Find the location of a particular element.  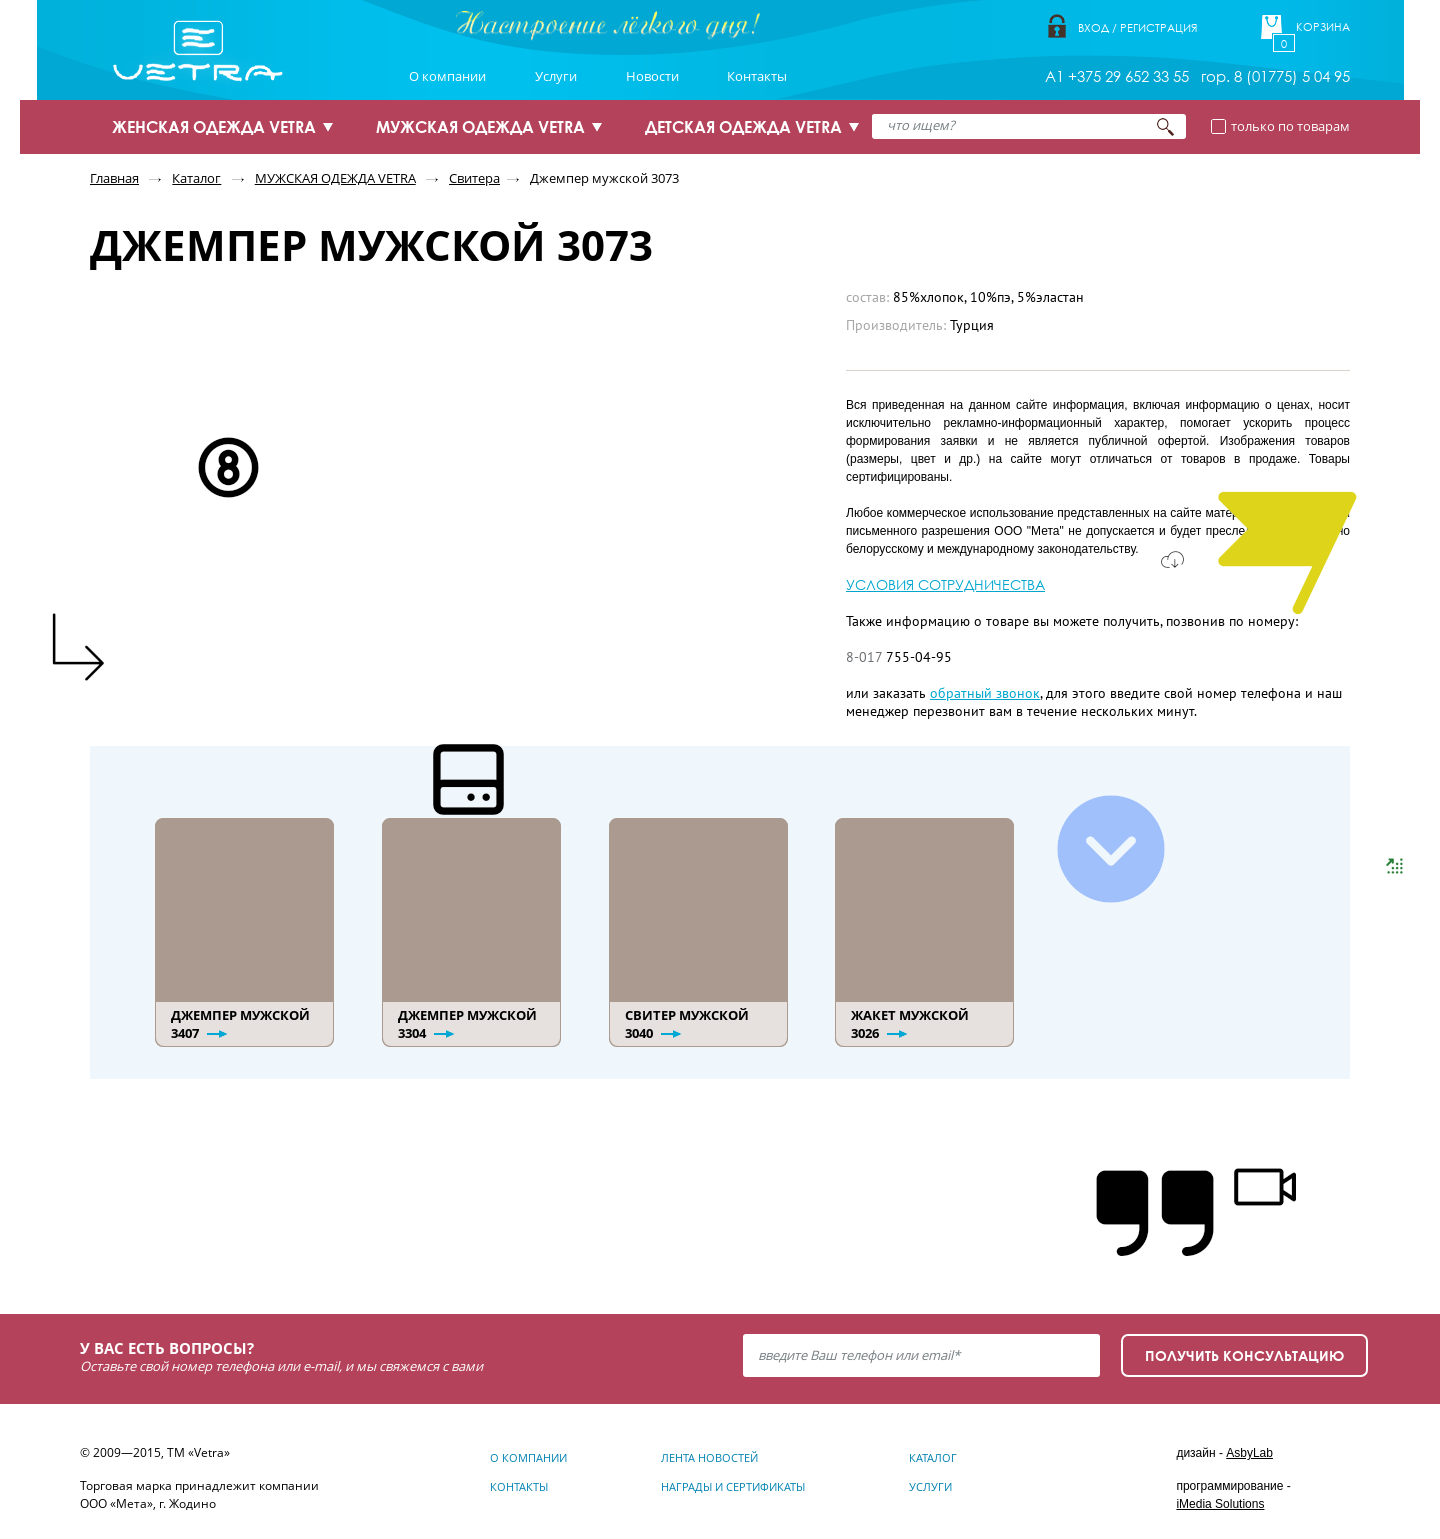

view or add a quote is located at coordinates (1155, 1211).